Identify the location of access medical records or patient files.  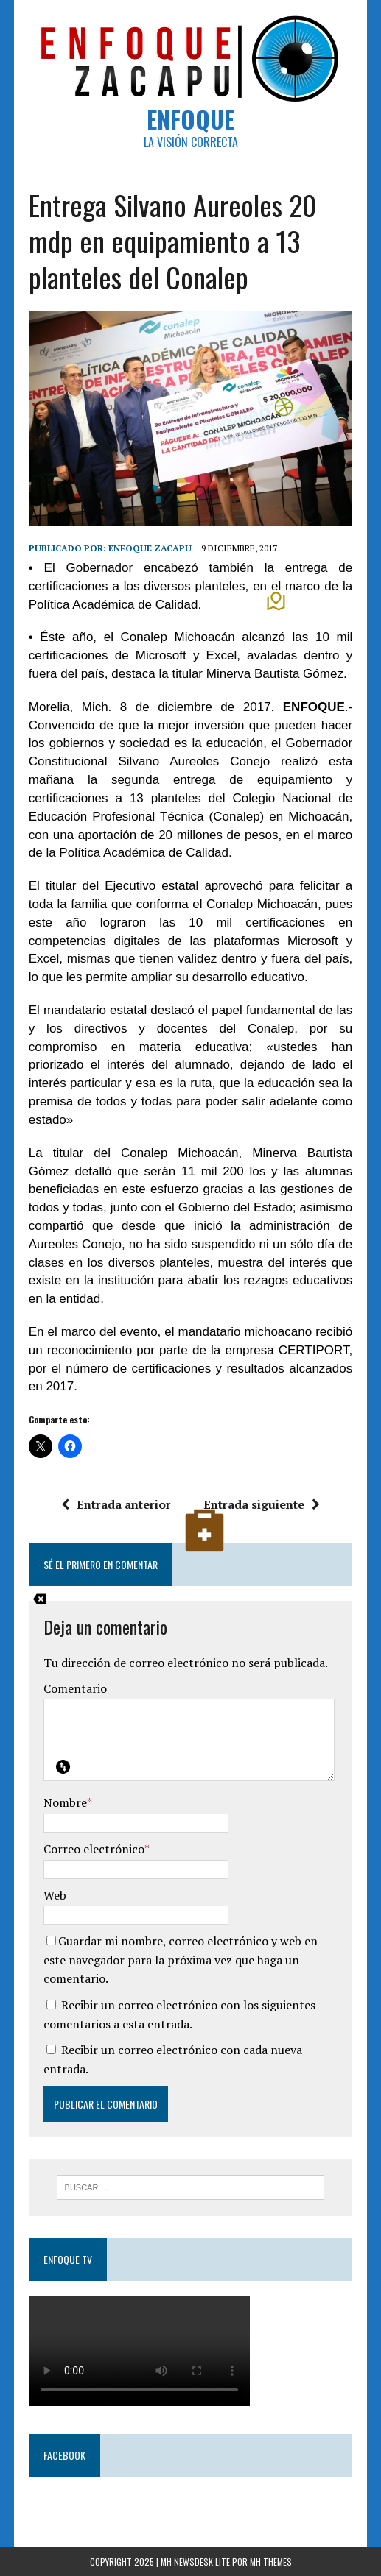
(204, 1530).